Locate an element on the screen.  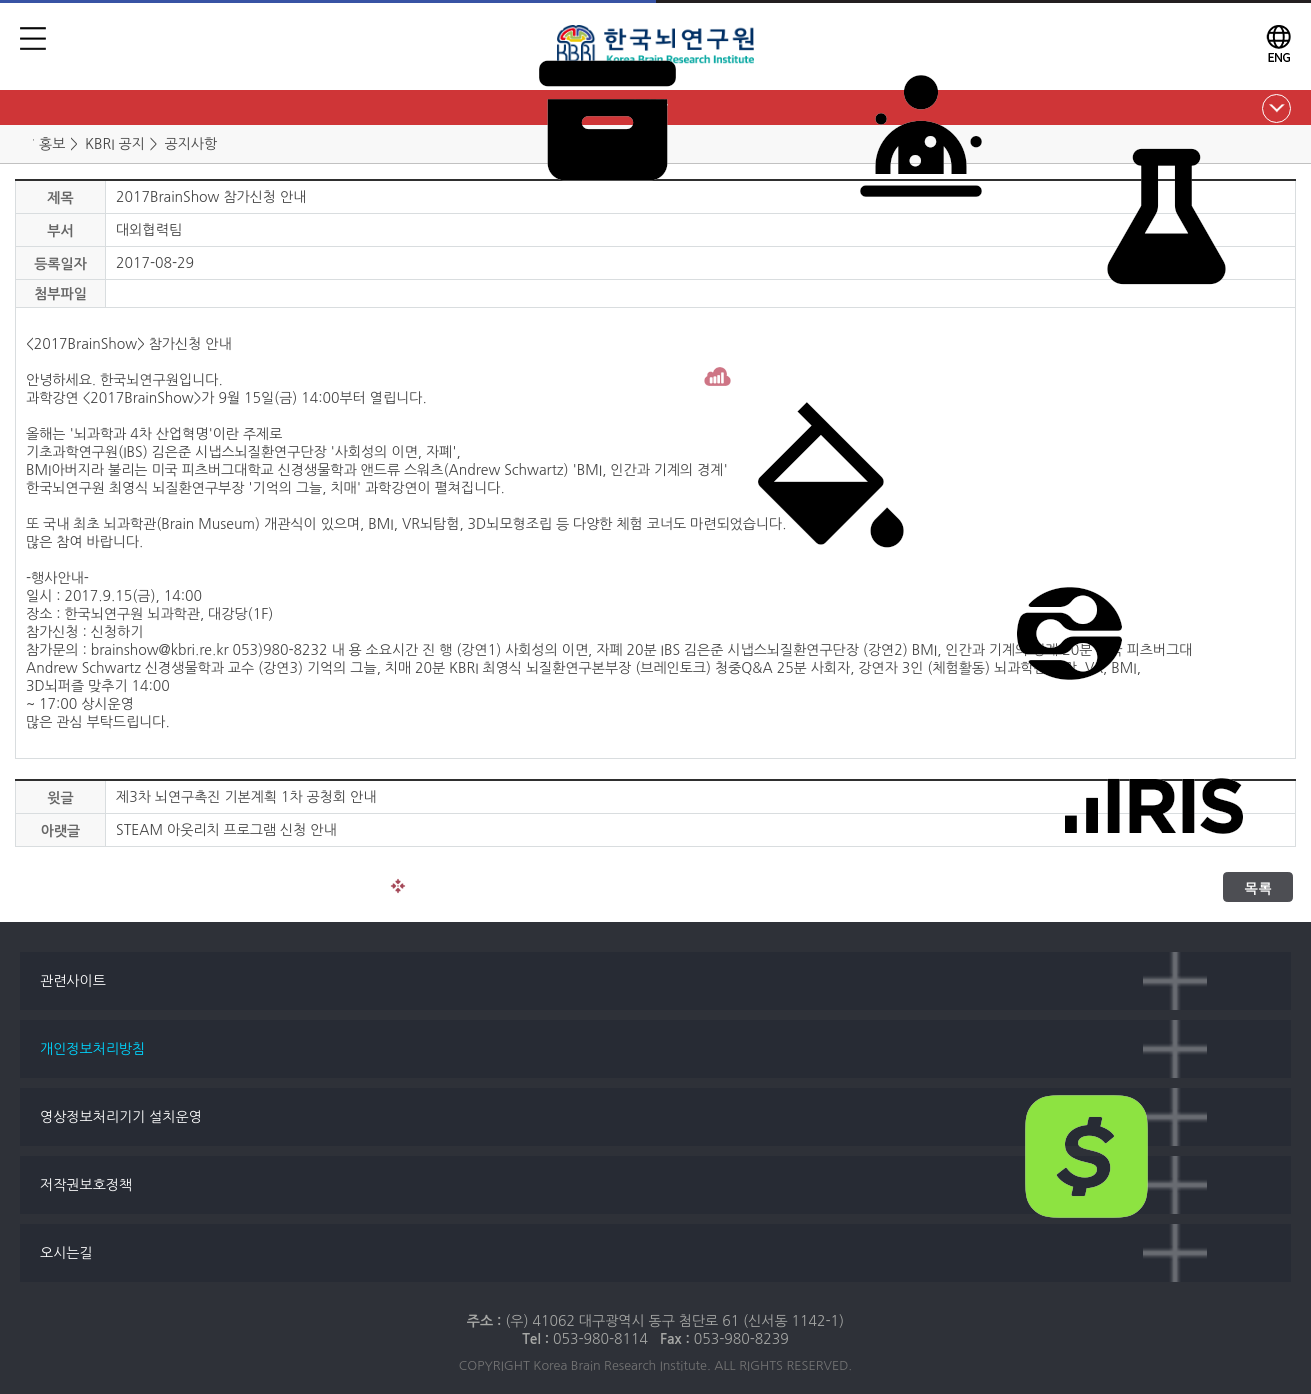
iris brand logo is located at coordinates (1154, 806).